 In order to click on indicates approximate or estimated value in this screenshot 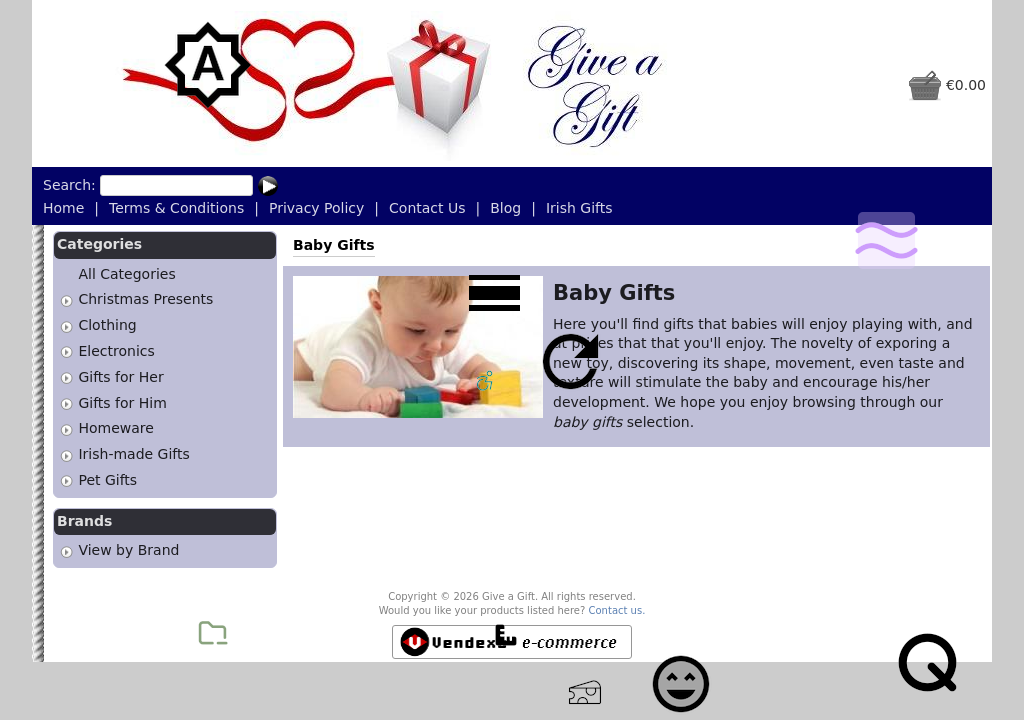, I will do `click(886, 240)`.